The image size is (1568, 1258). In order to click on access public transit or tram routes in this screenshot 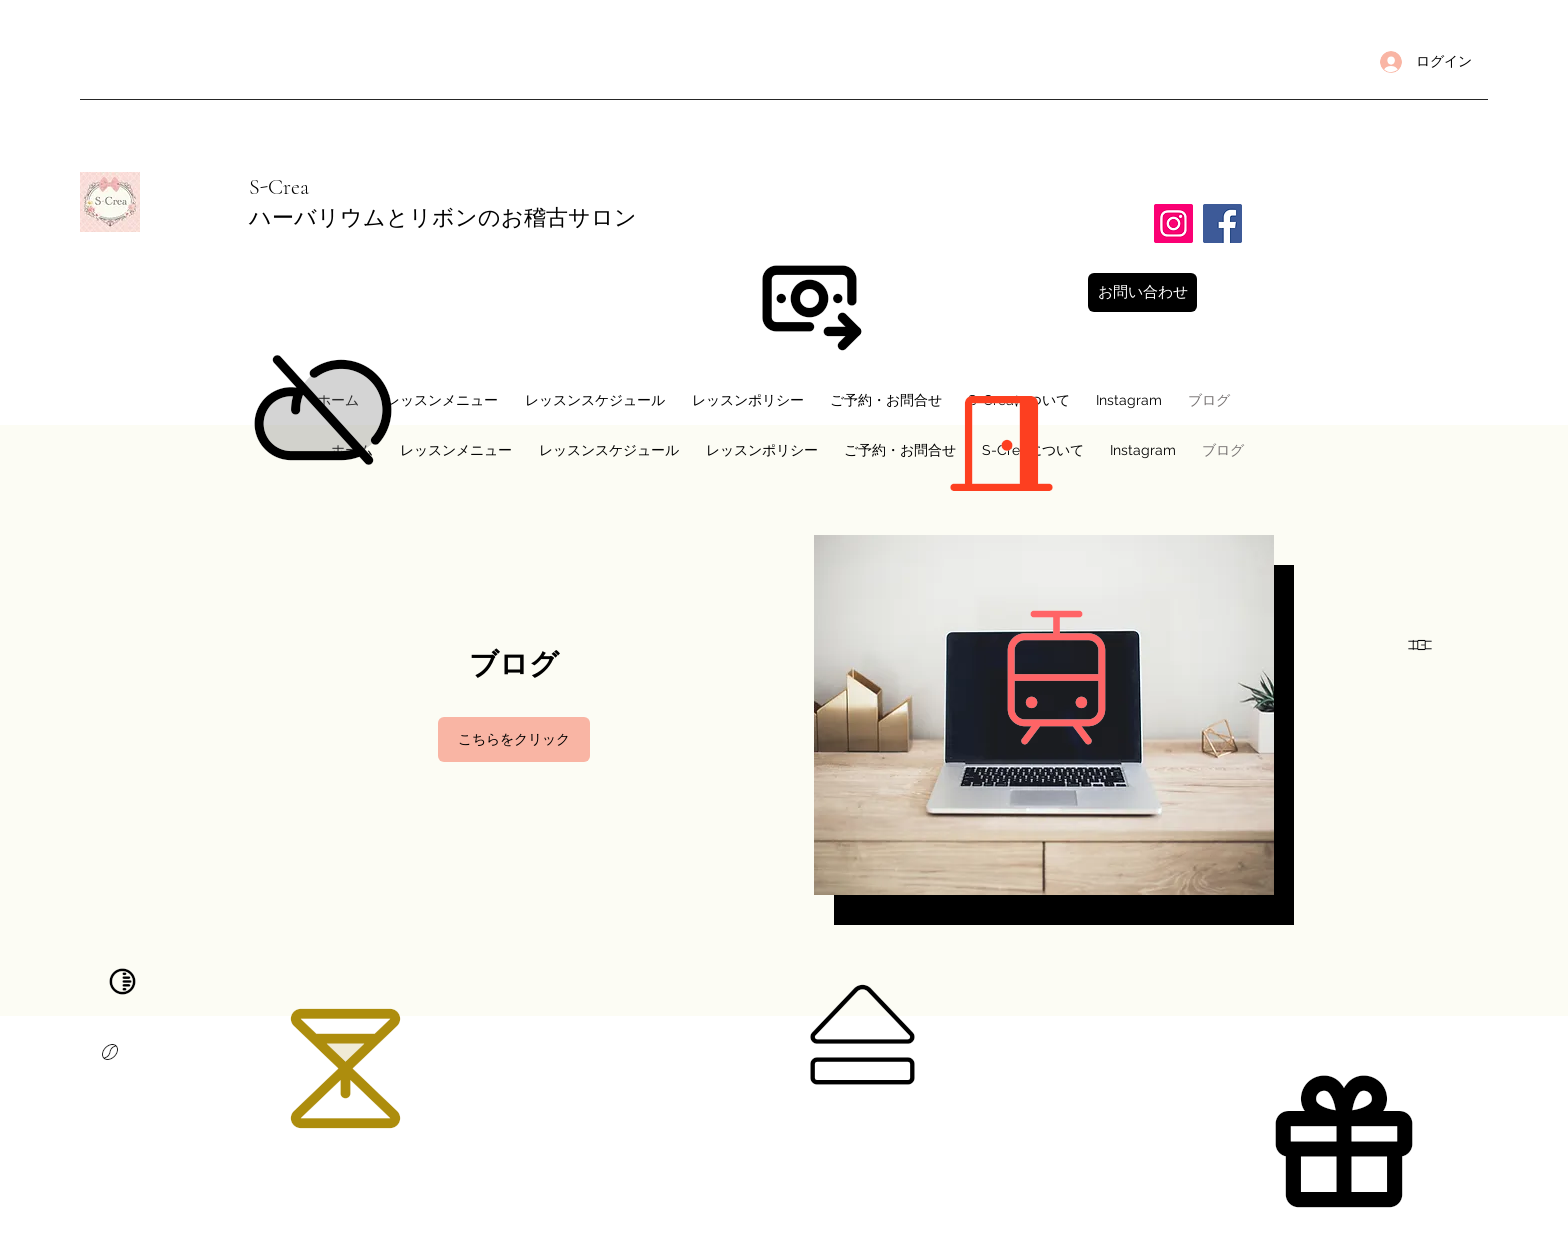, I will do `click(1056, 677)`.